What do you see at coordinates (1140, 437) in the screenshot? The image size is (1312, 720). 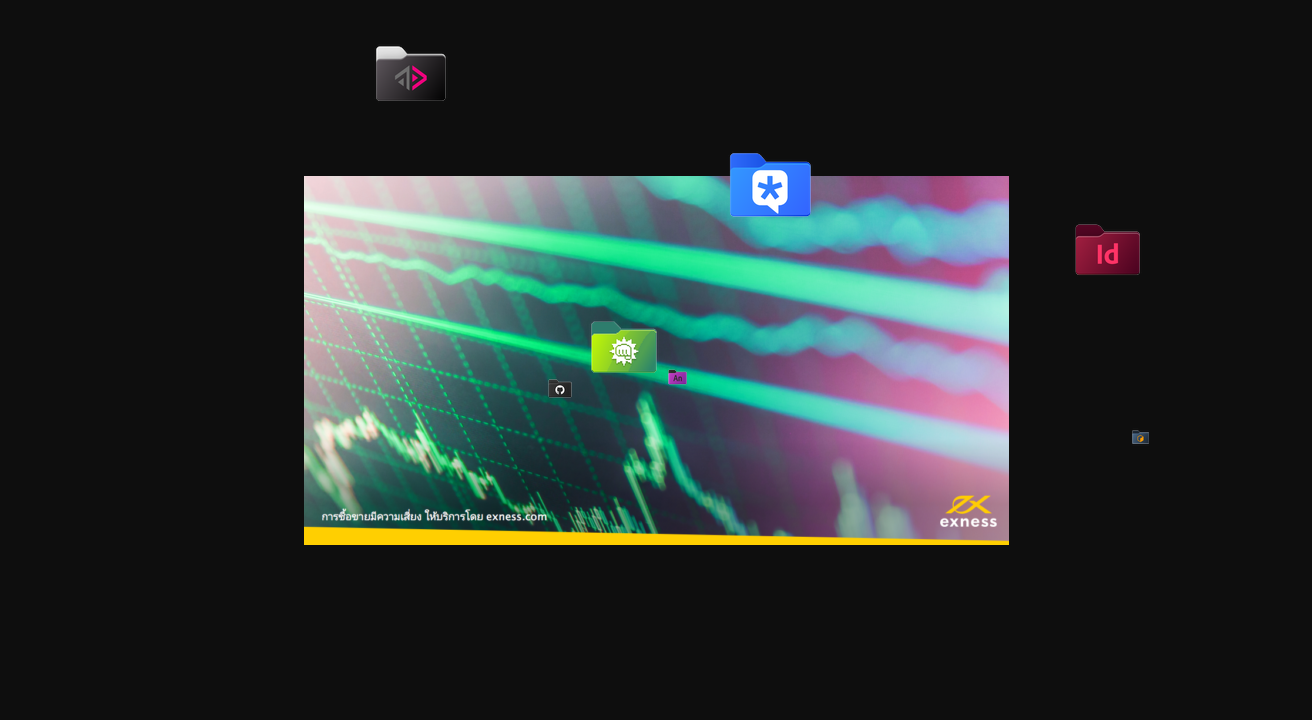 I see `open amazon thinkbox project files` at bounding box center [1140, 437].